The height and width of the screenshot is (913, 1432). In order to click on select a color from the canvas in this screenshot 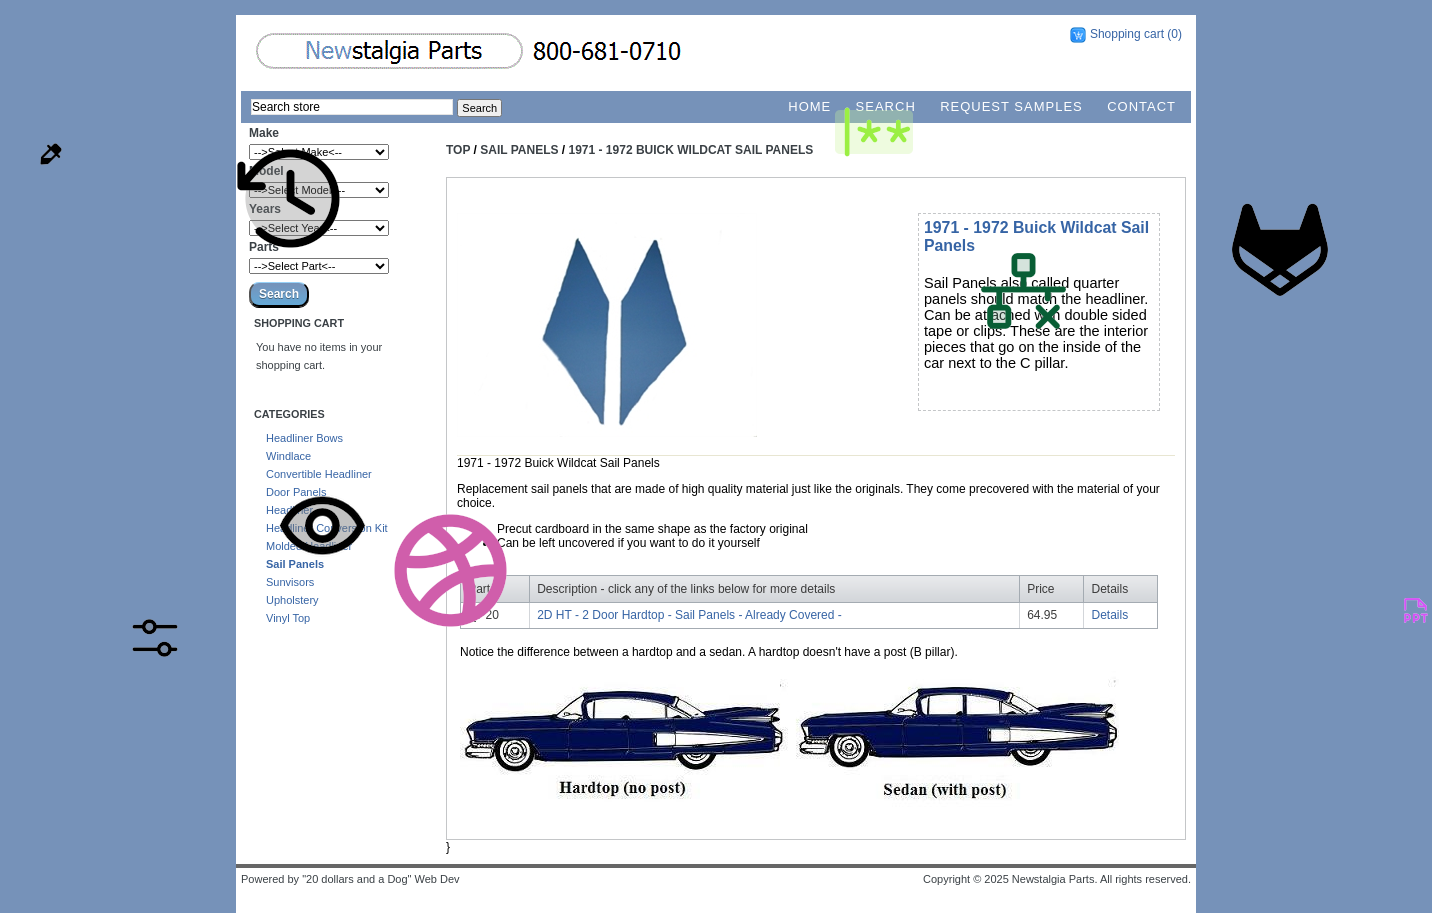, I will do `click(51, 154)`.